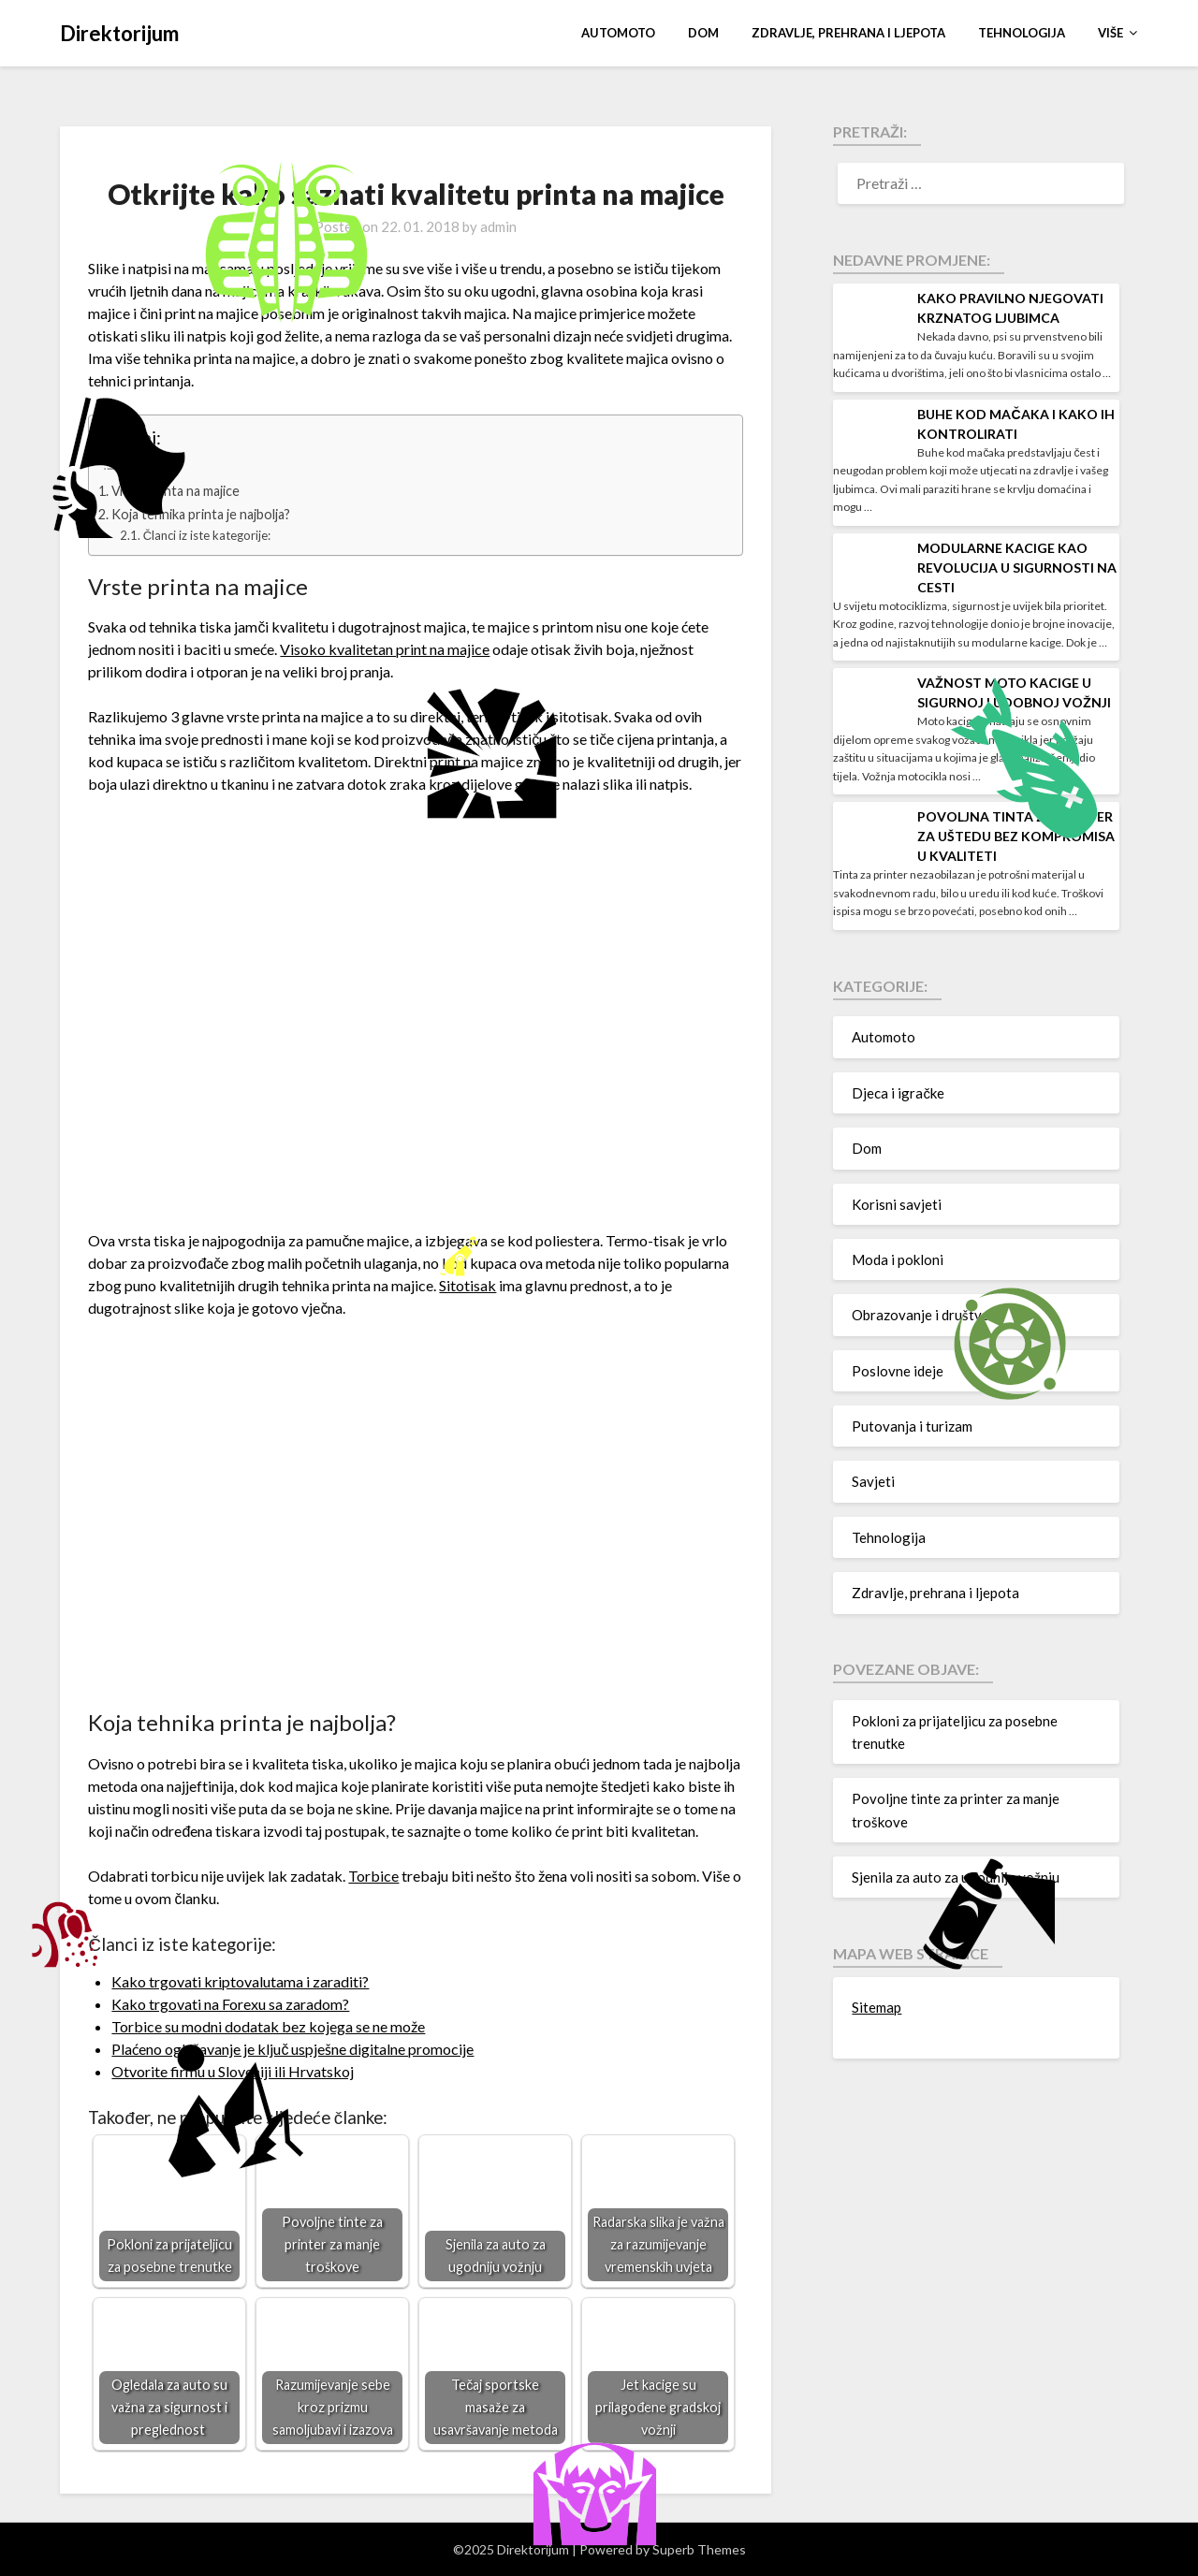  What do you see at coordinates (460, 1256) in the screenshot?
I see `launch a stunt or action mini-game` at bounding box center [460, 1256].